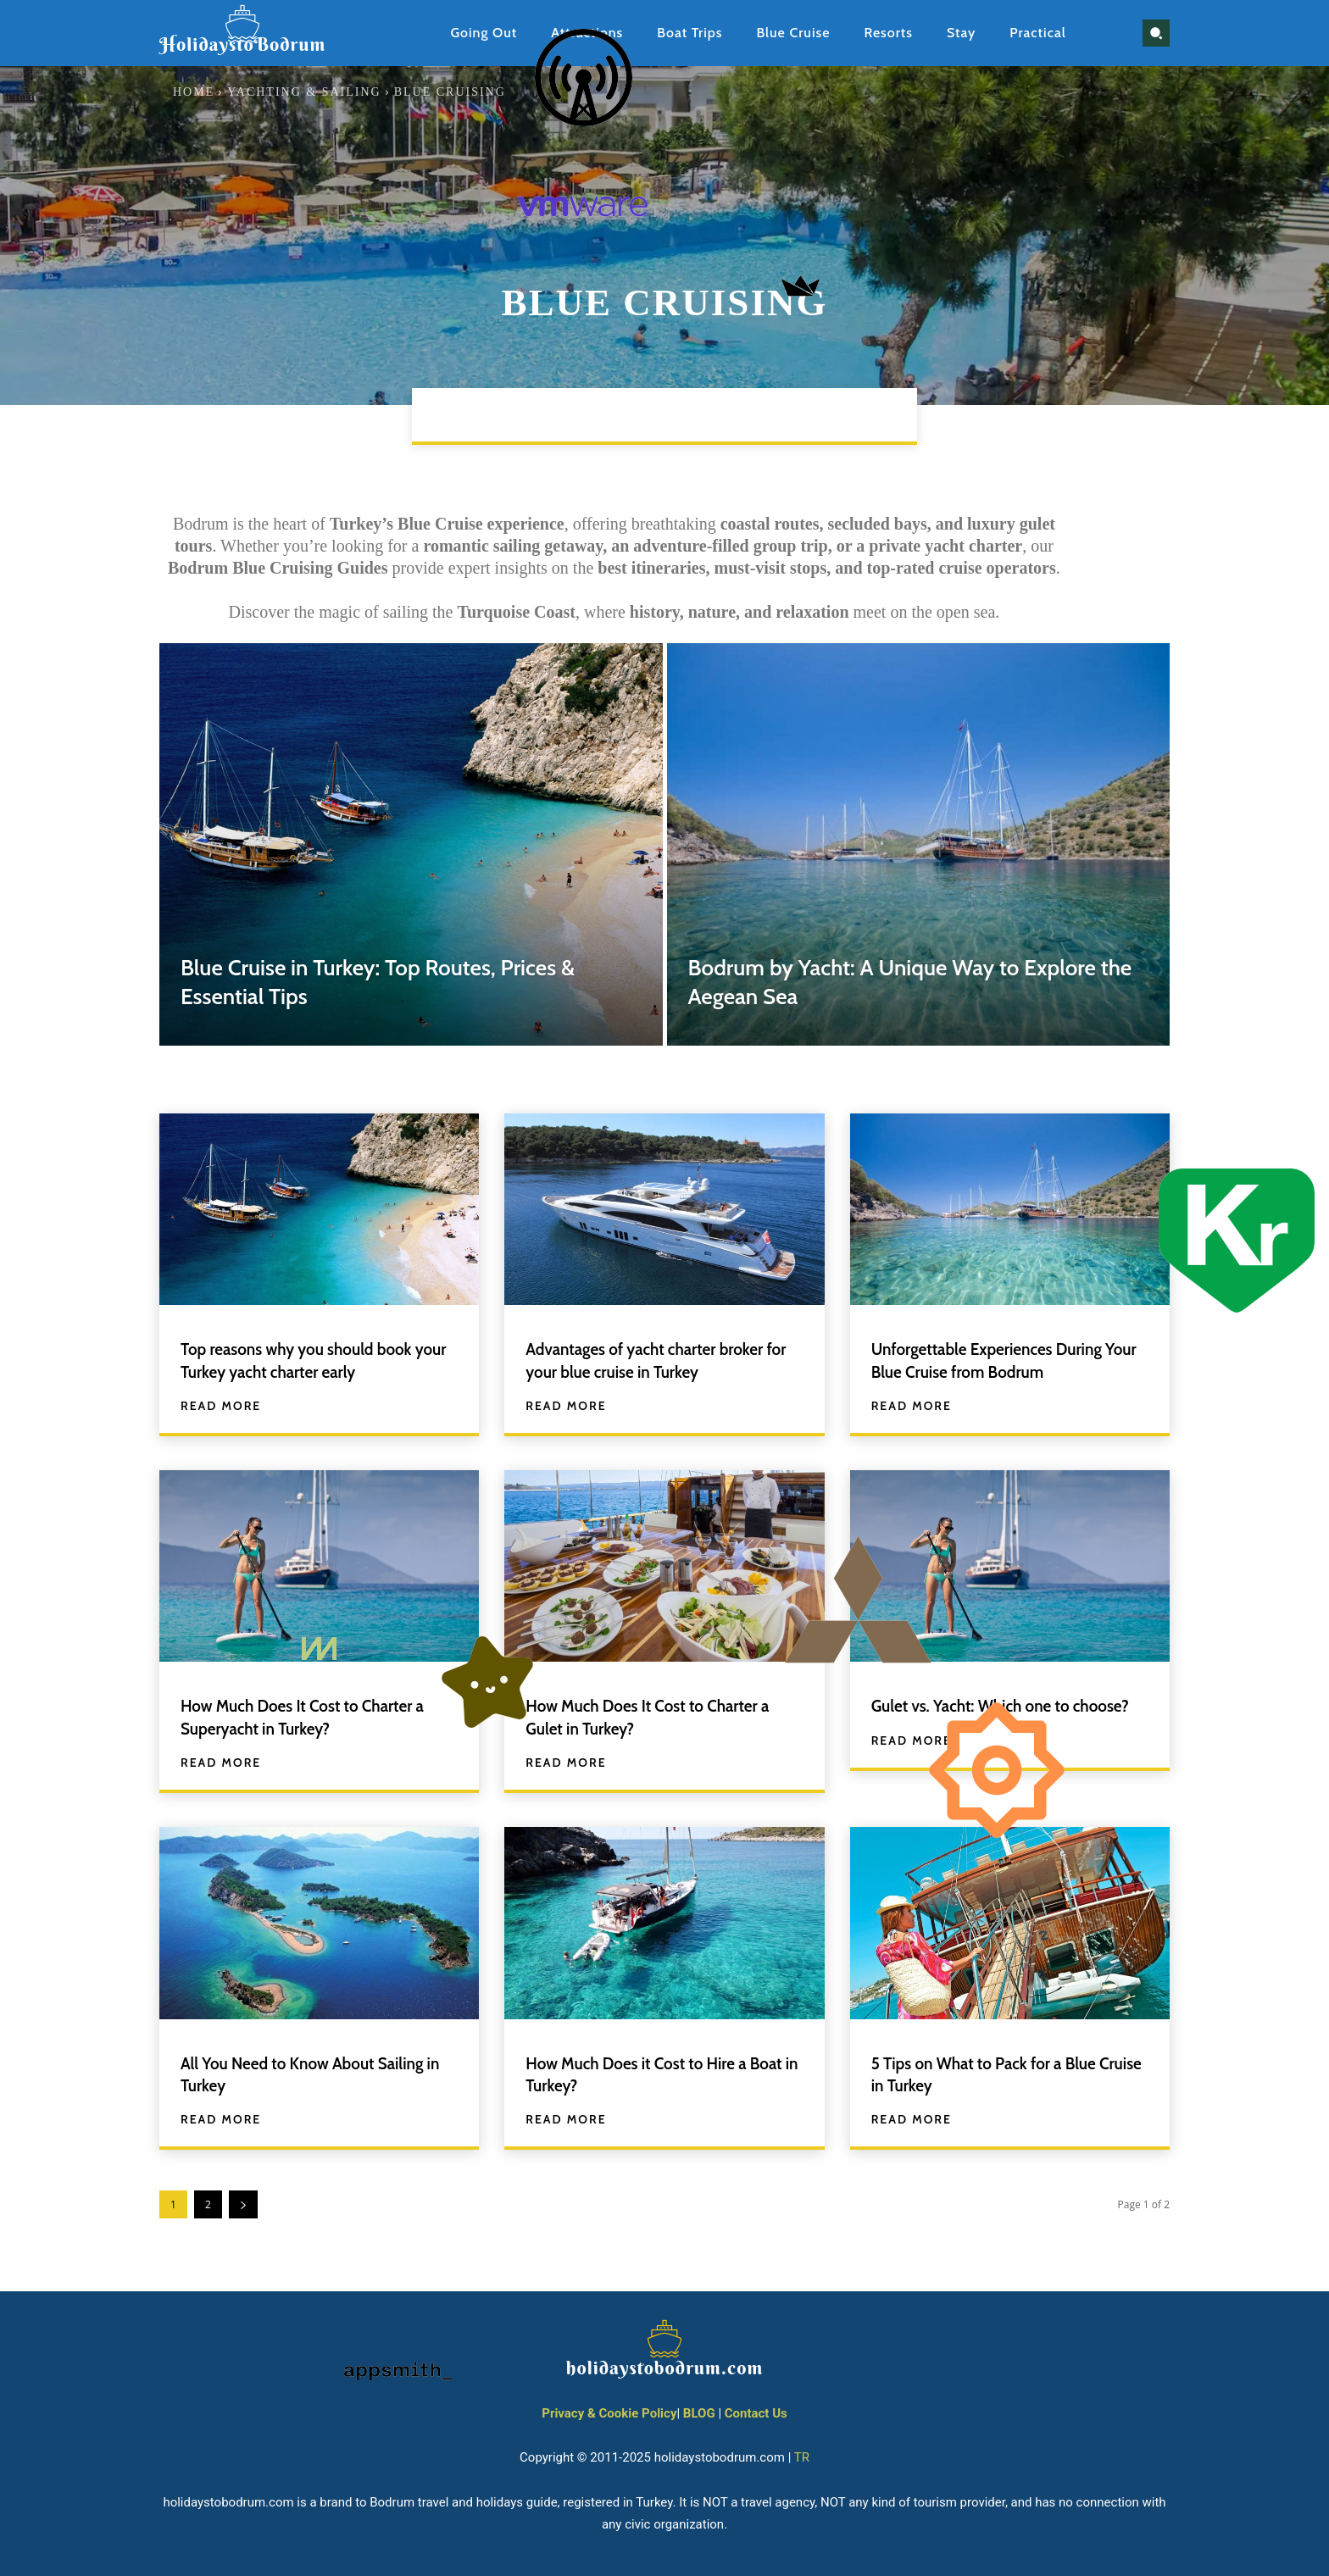 The height and width of the screenshot is (2576, 1329). Describe the element at coordinates (487, 1682) in the screenshot. I see `gleam programming language logo` at that location.